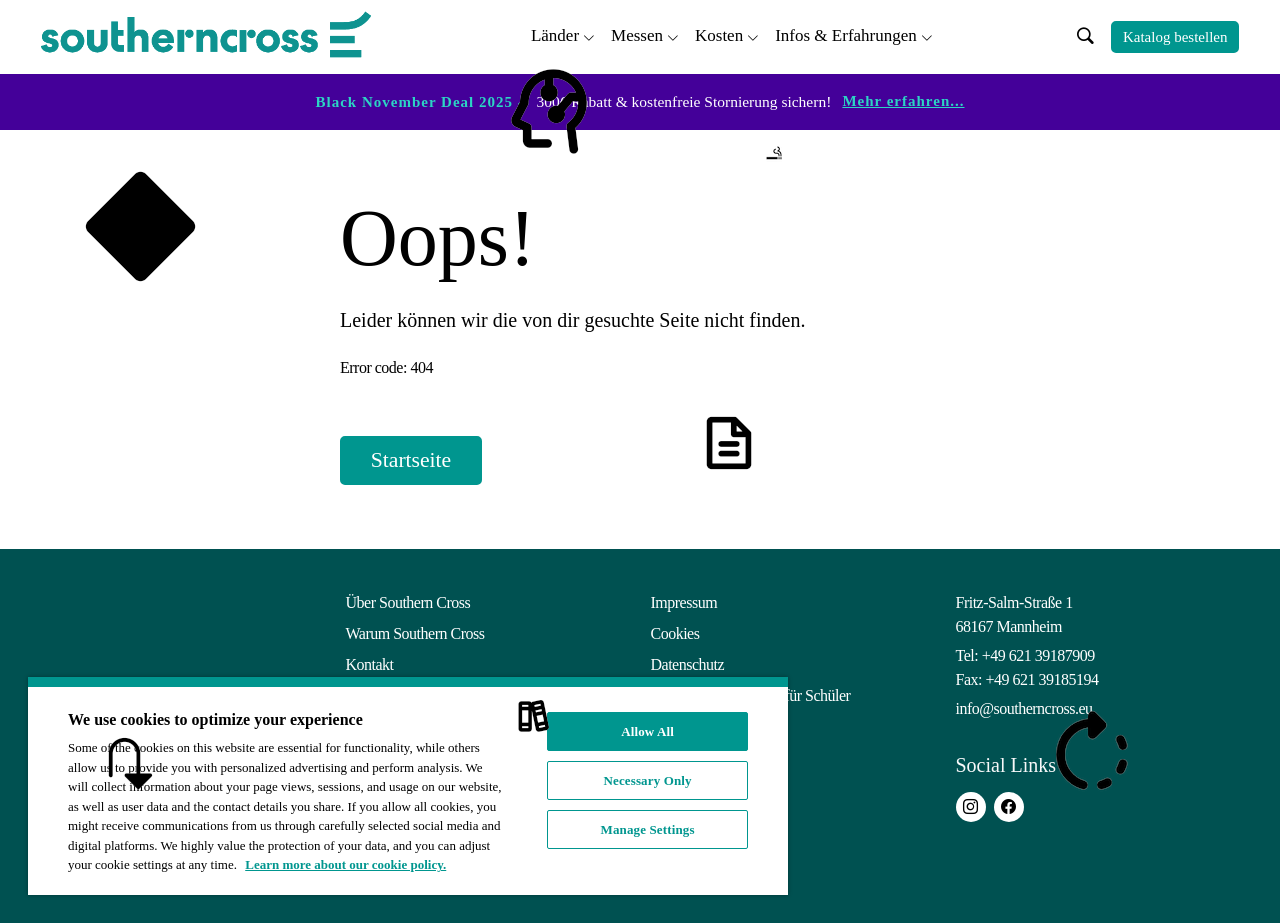 The image size is (1280, 923). Describe the element at coordinates (140, 226) in the screenshot. I see `indicates premium or luxury status` at that location.